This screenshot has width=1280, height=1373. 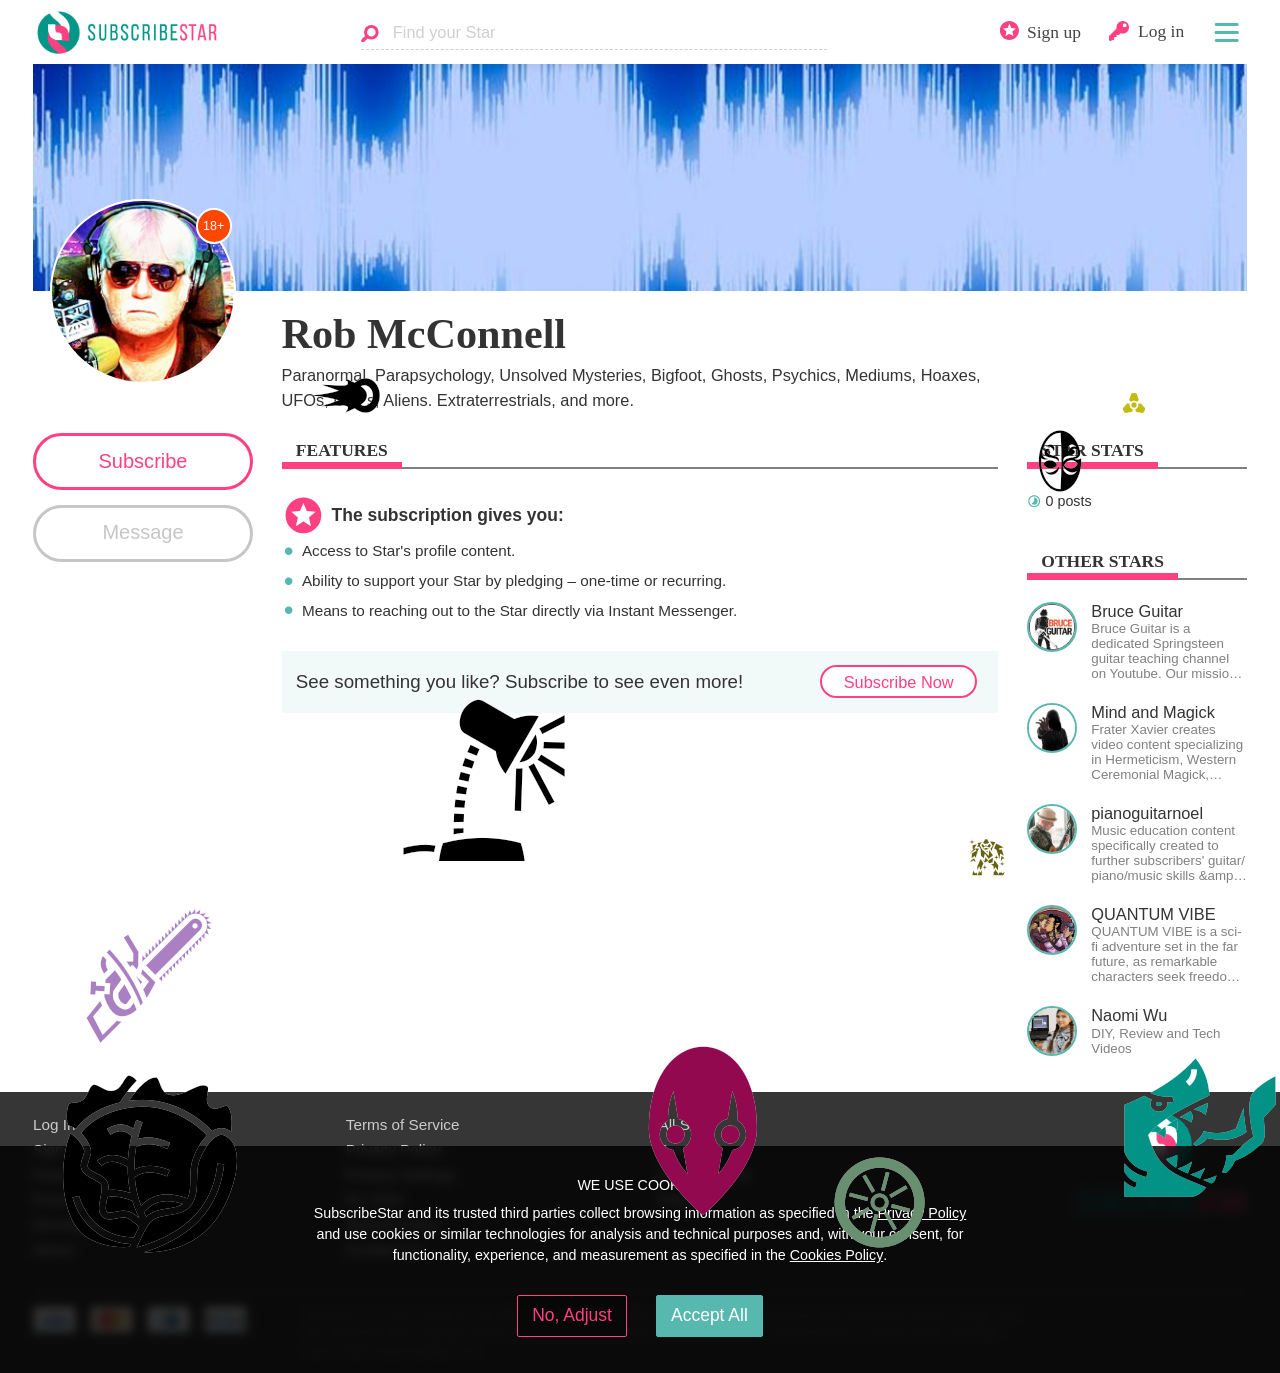 I want to click on ice golem character or unit in a game, so click(x=987, y=857).